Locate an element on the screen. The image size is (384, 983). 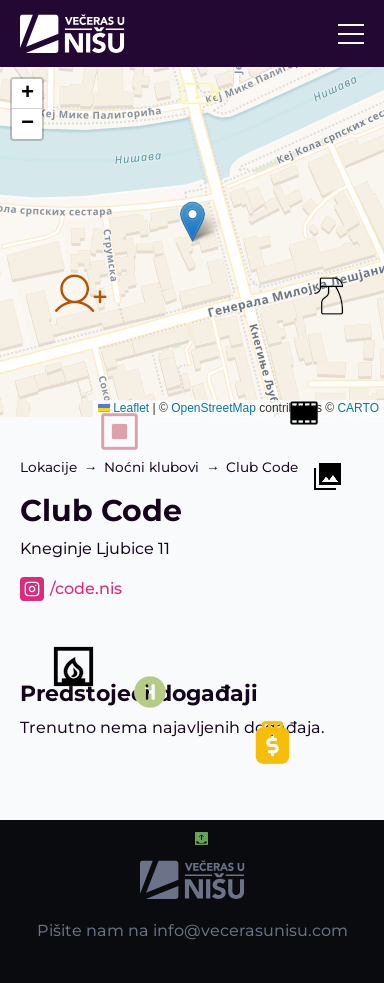
upload file to inbox or tray is located at coordinates (201, 838).